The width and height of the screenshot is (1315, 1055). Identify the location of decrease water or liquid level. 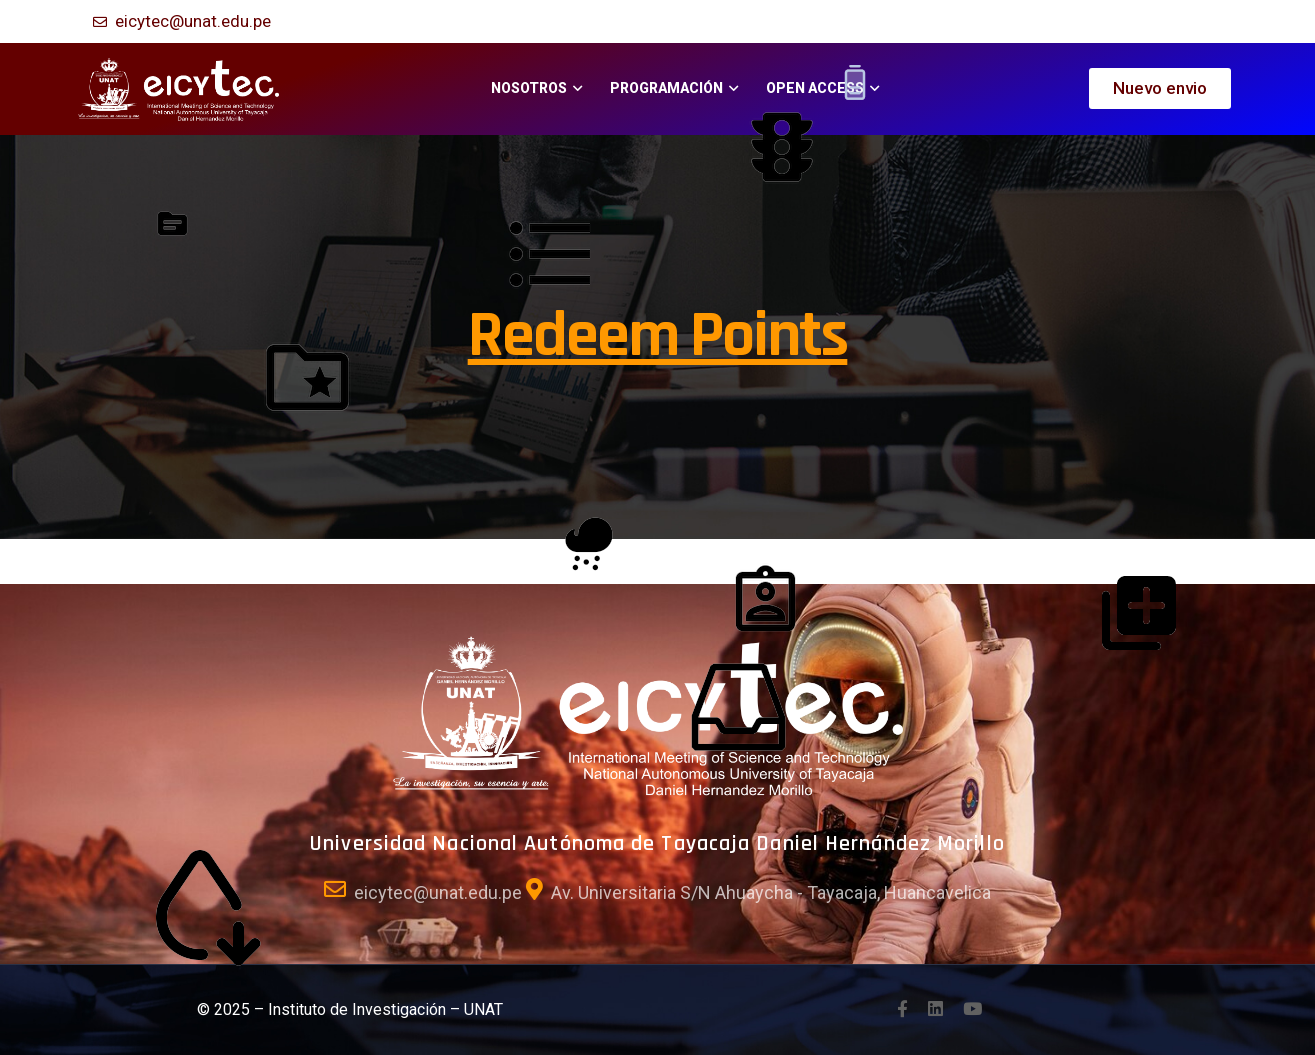
(200, 905).